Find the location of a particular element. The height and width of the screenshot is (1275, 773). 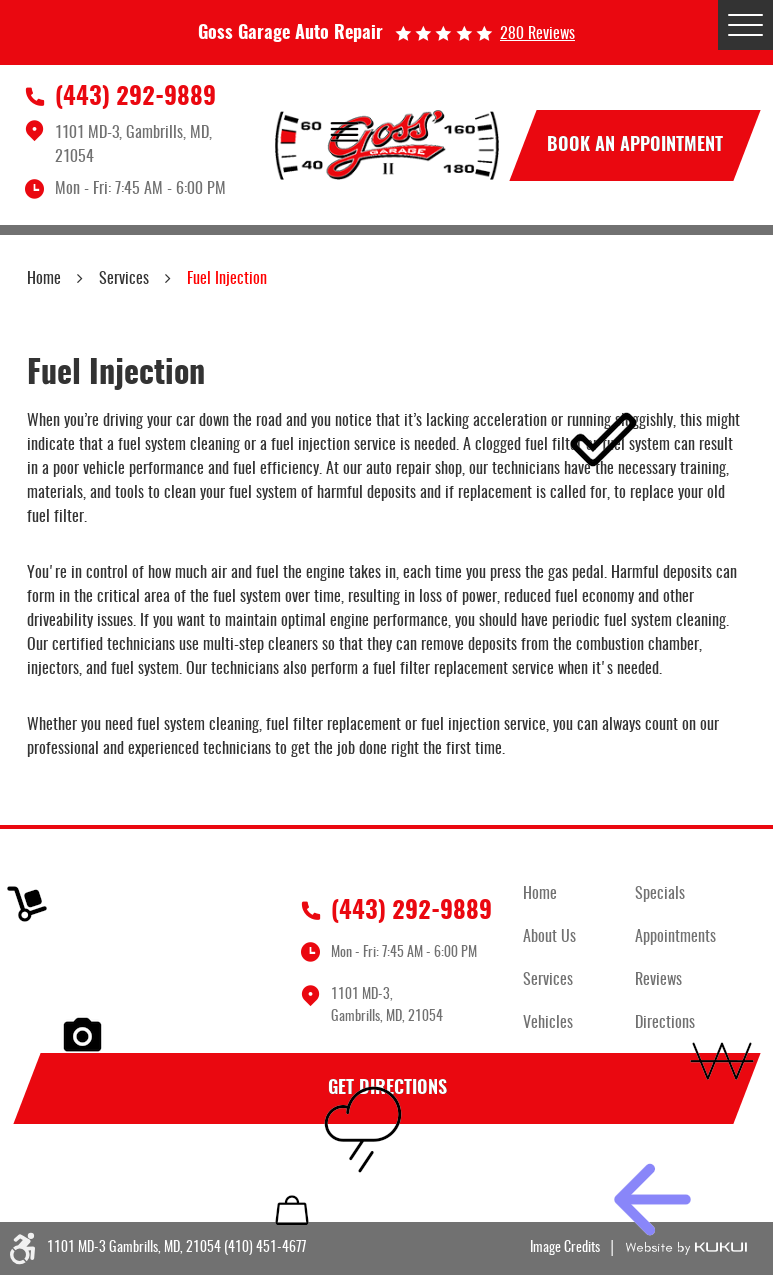

justify text alignment is located at coordinates (344, 132).